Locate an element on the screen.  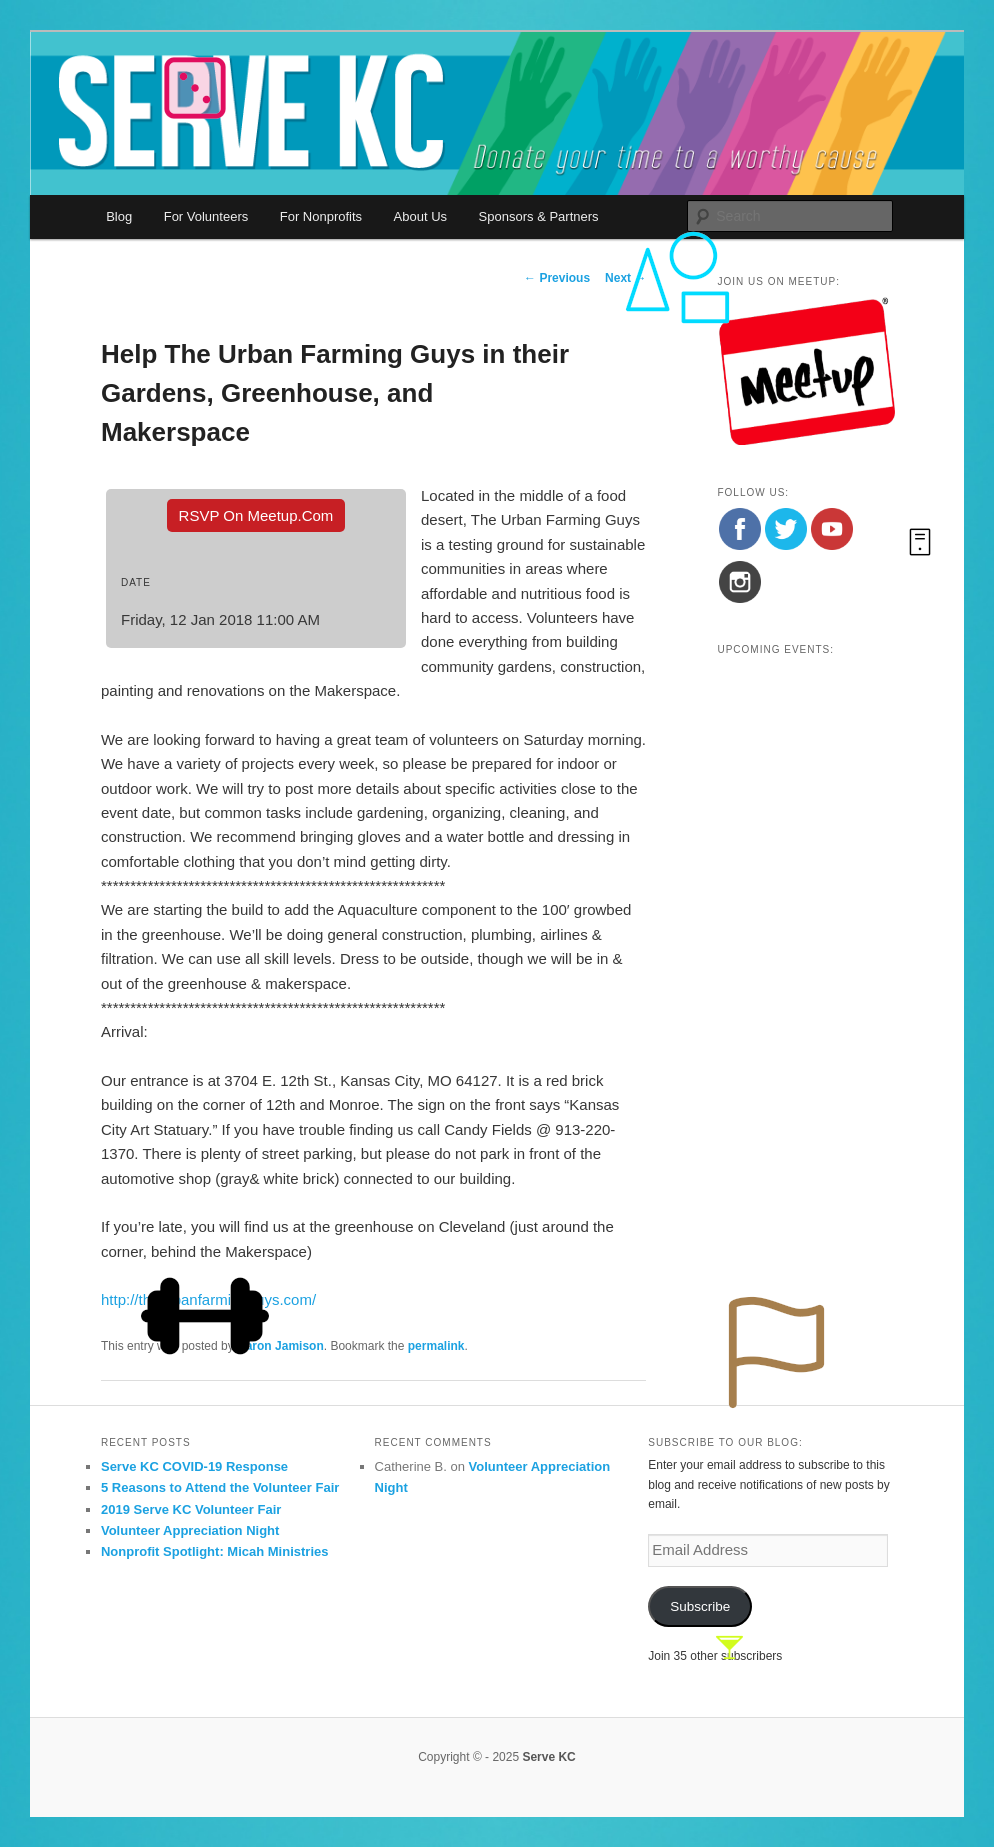
access shape tools or drawing options is located at coordinates (679, 281).